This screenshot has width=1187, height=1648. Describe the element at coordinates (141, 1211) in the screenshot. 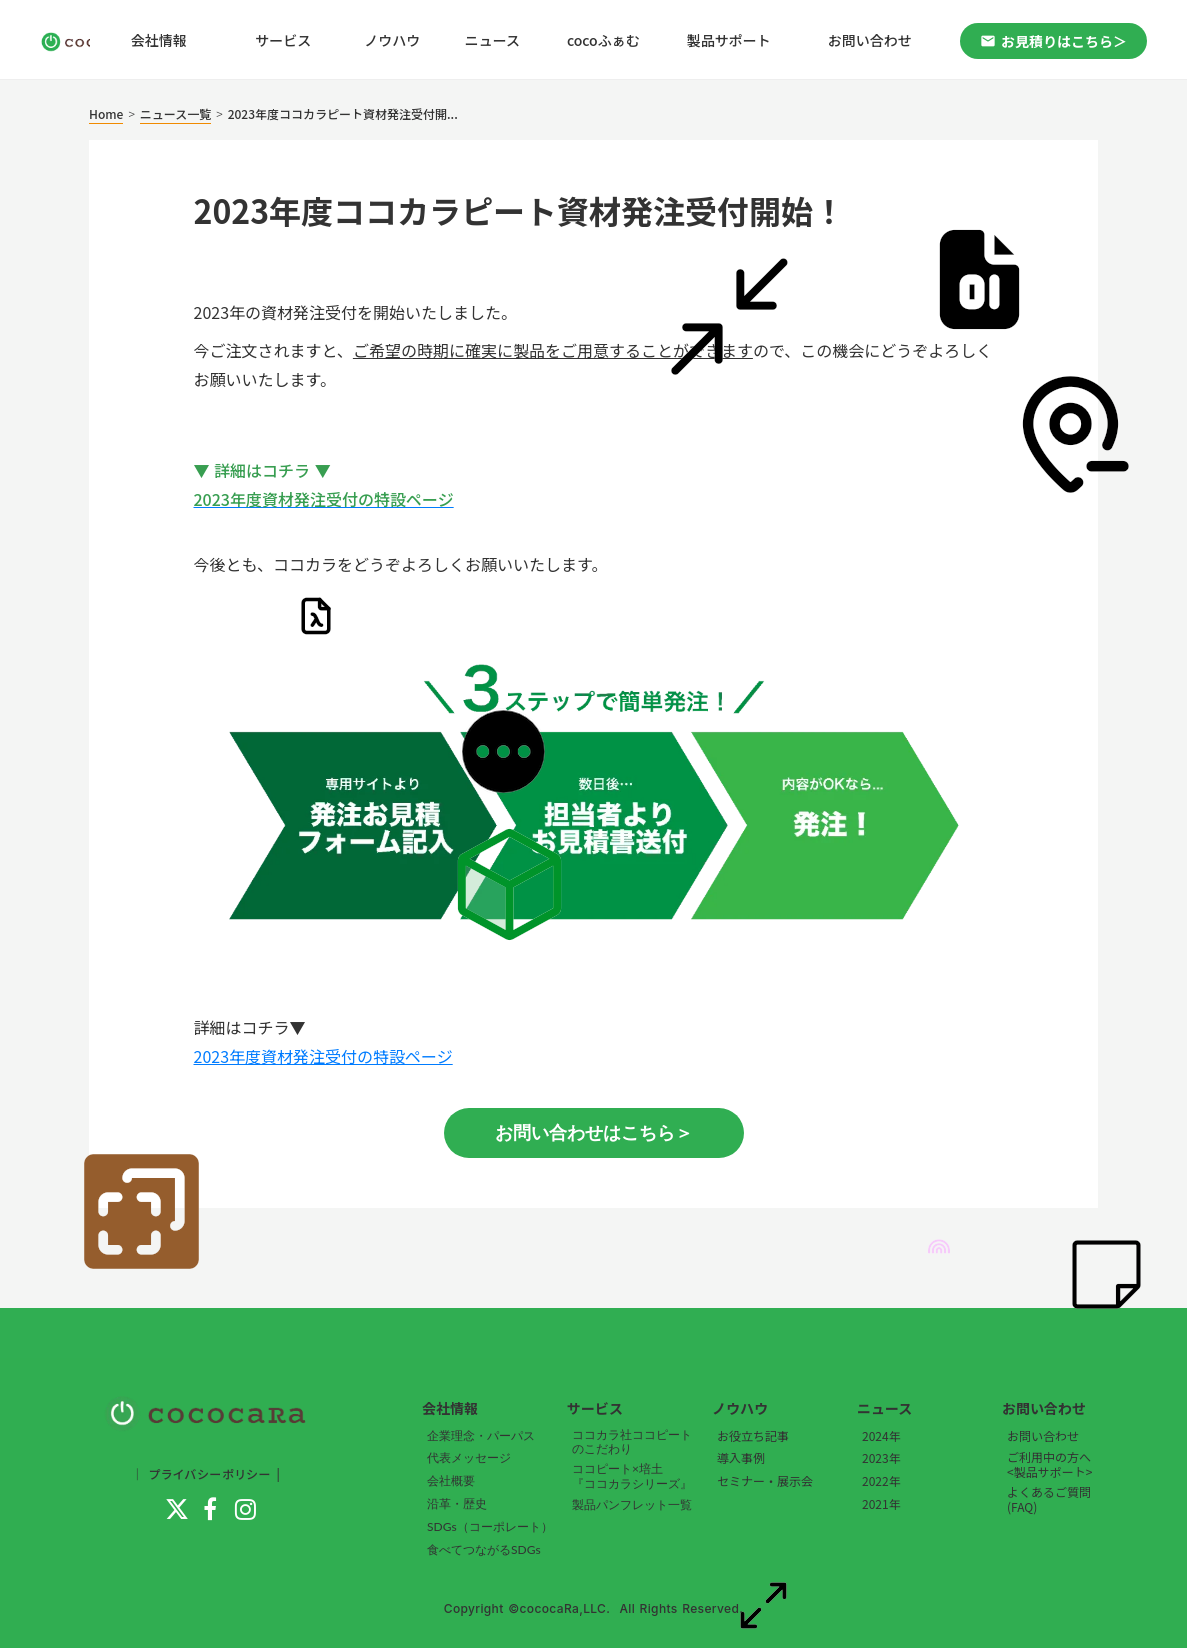

I see `bring selection to front layer` at that location.